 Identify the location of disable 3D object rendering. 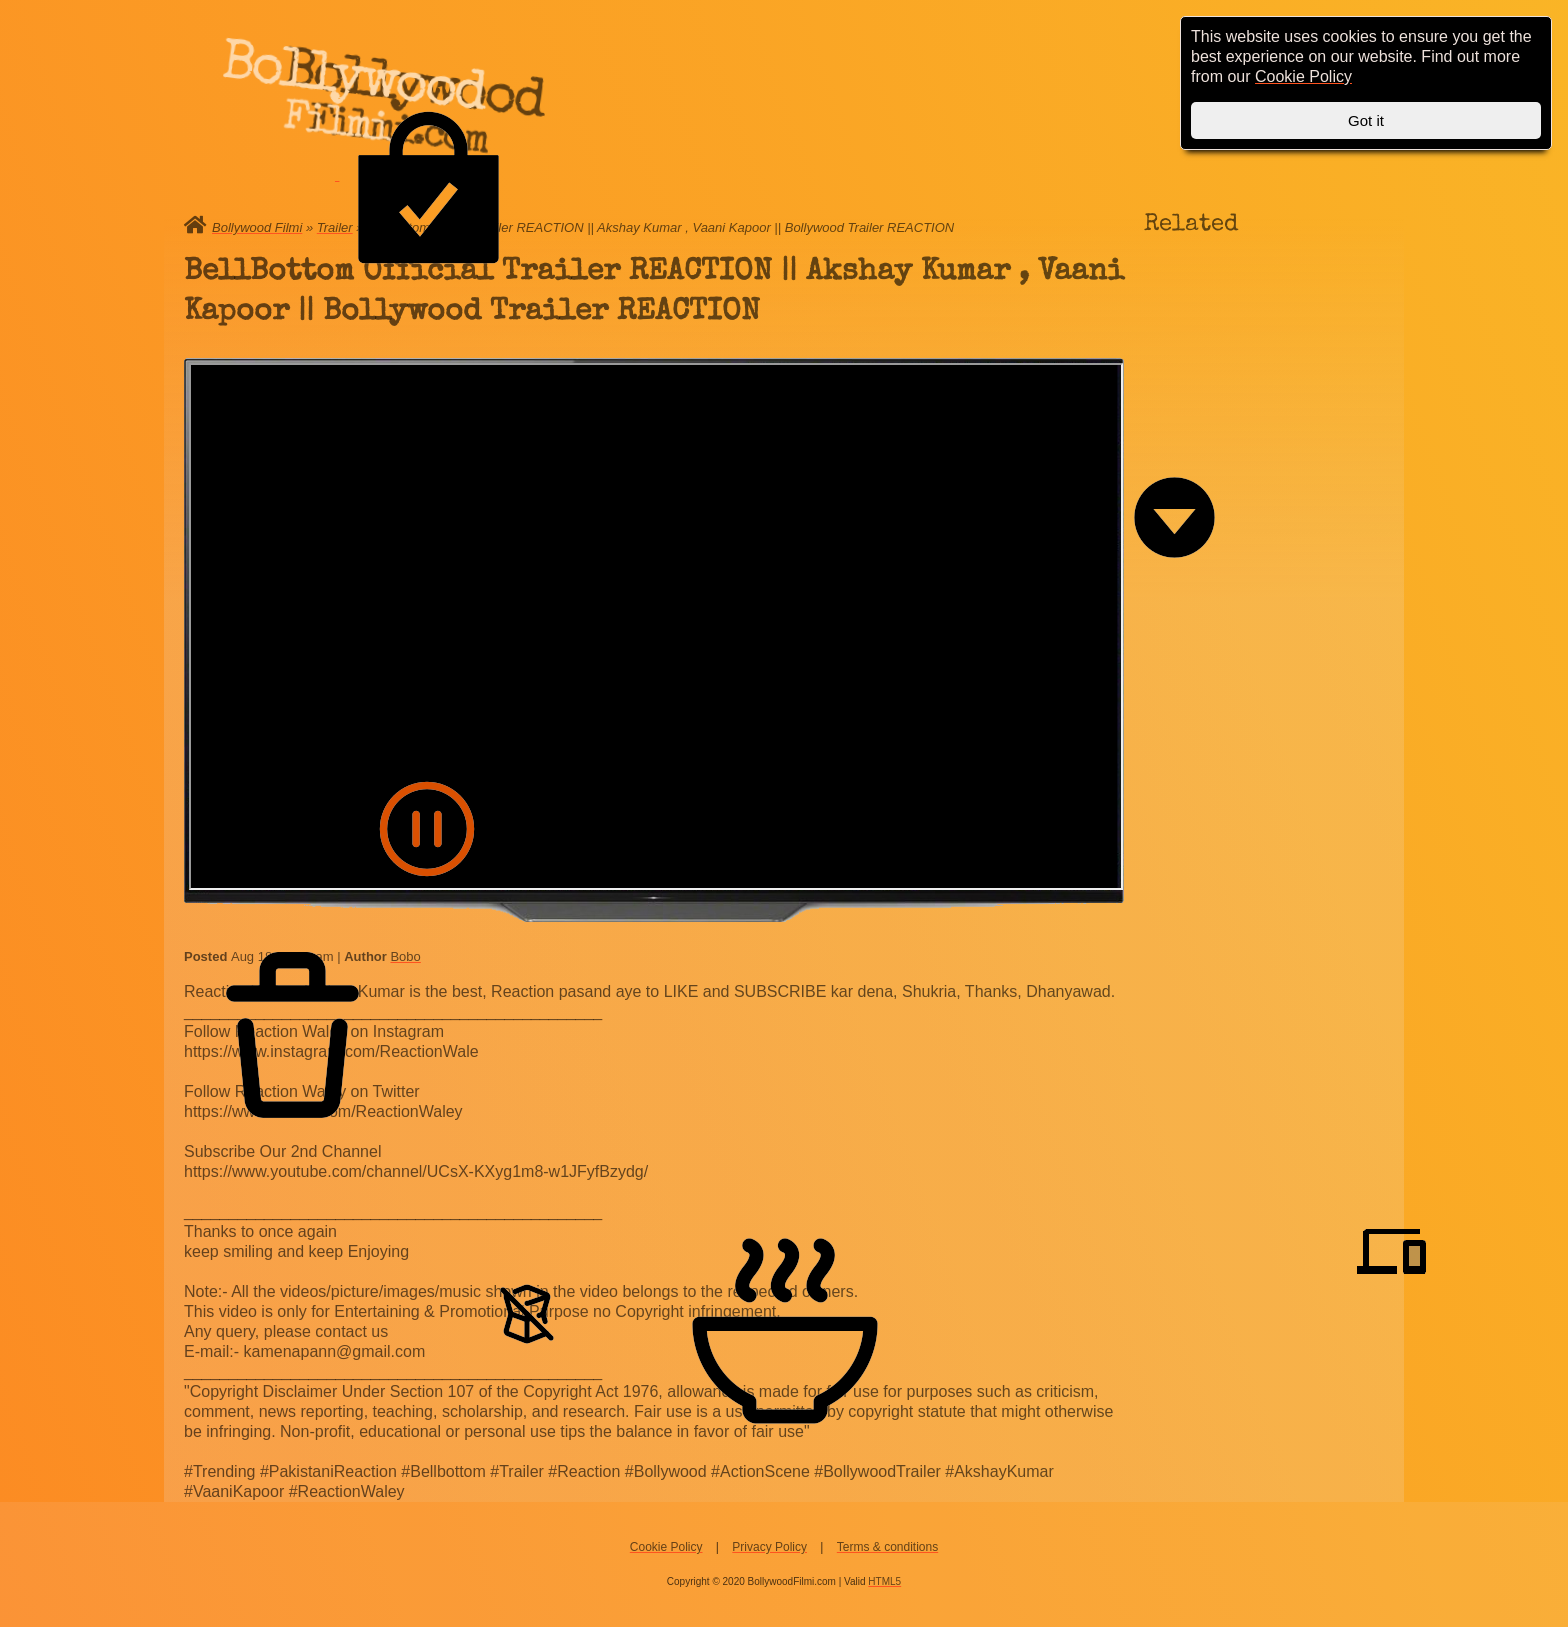
(527, 1314).